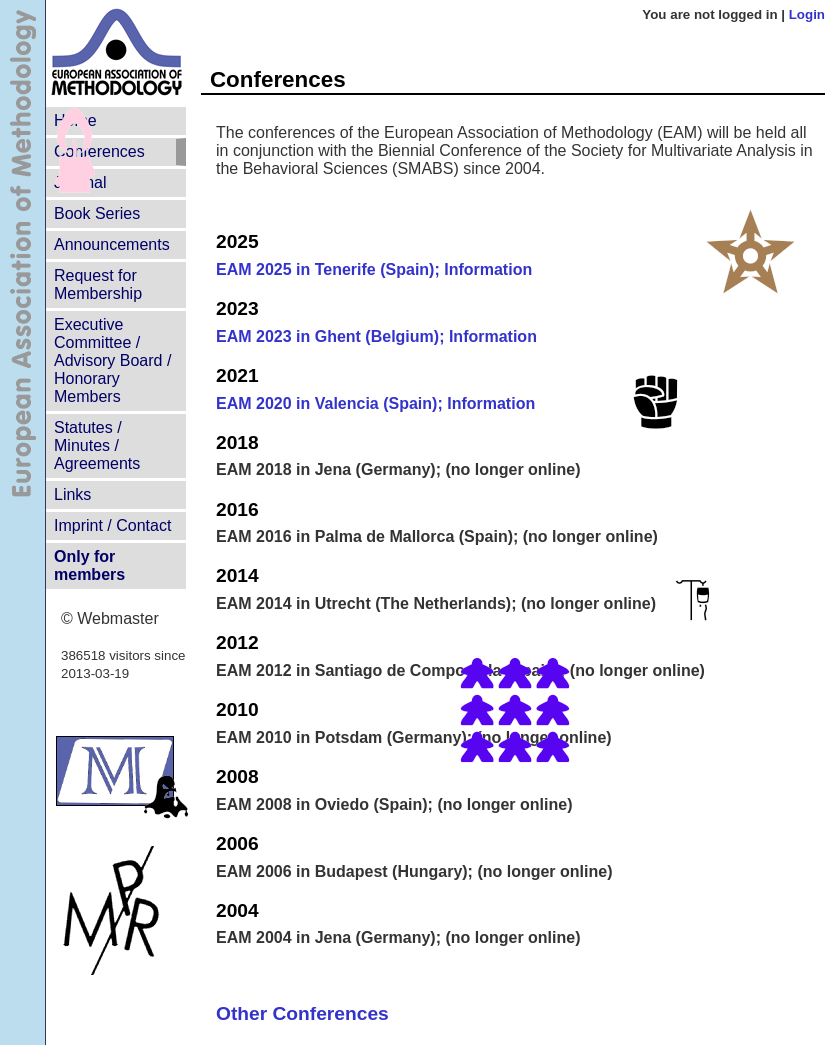 This screenshot has height=1045, width=835. What do you see at coordinates (750, 251) in the screenshot?
I see `throwing star weapon in a game inventory` at bounding box center [750, 251].